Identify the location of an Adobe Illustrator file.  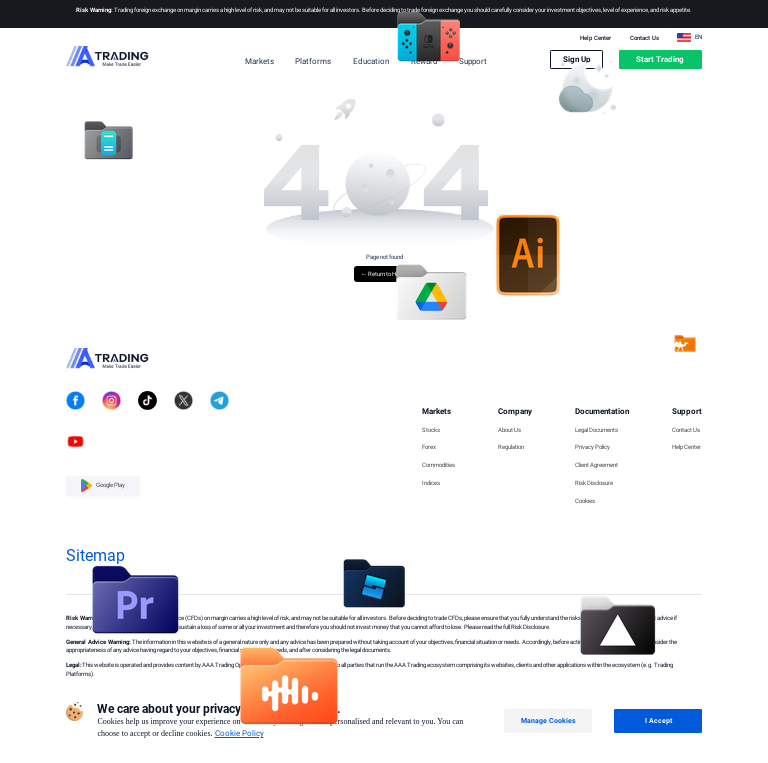
(528, 255).